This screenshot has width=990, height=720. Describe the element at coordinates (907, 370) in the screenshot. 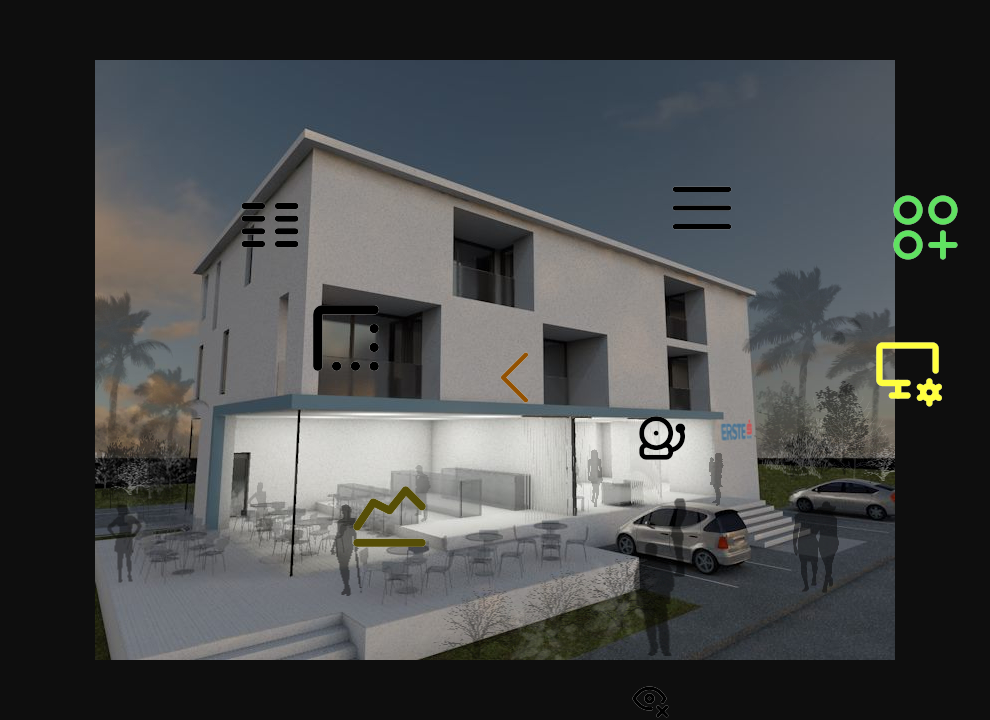

I see `access desktop display settings` at that location.